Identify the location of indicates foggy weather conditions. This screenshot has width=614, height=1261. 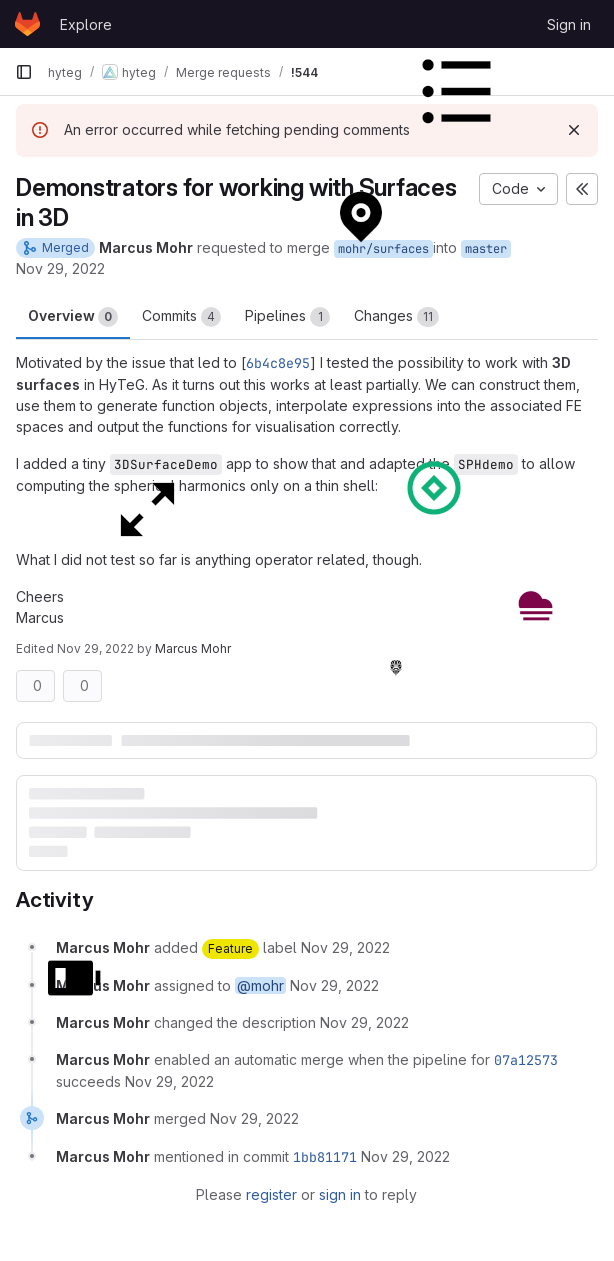
(535, 606).